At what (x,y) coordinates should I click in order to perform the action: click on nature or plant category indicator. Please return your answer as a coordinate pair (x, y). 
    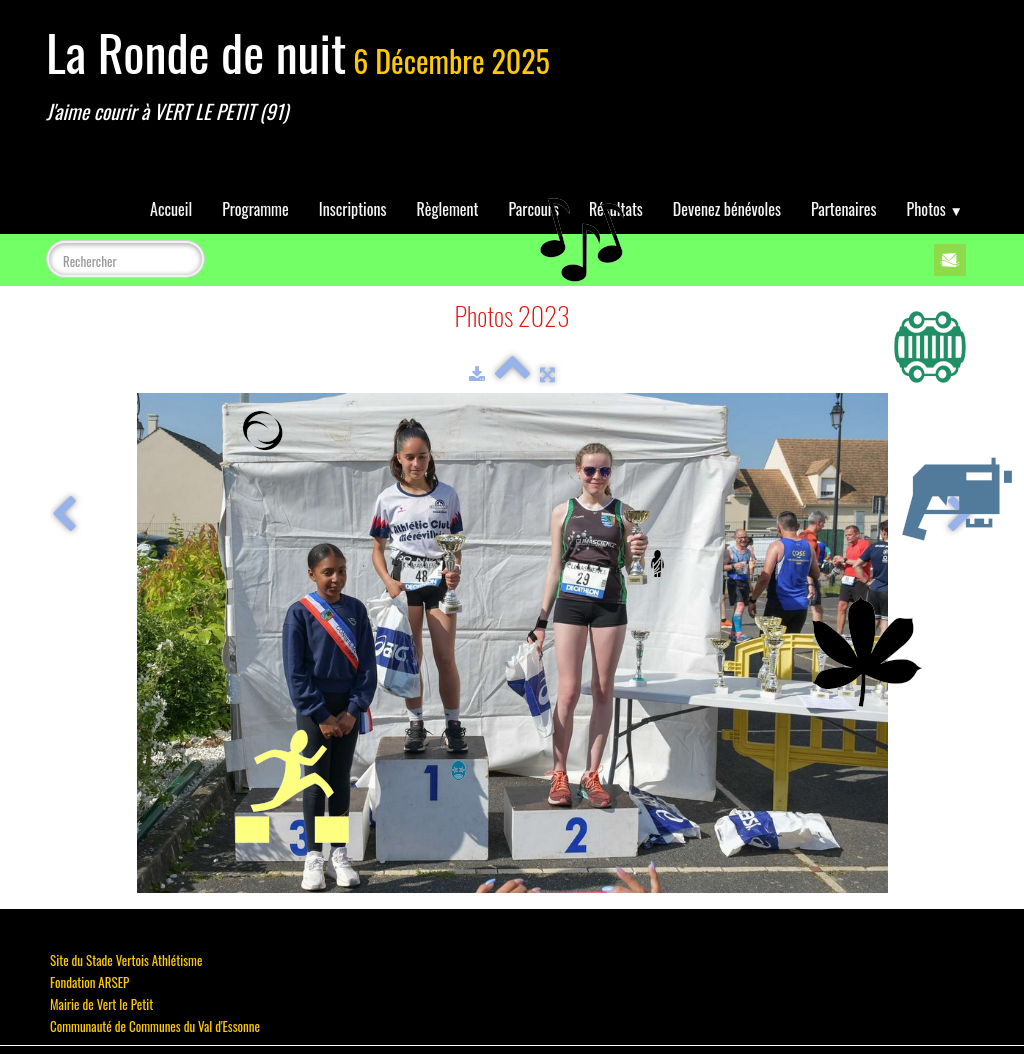
    Looking at the image, I should click on (867, 651).